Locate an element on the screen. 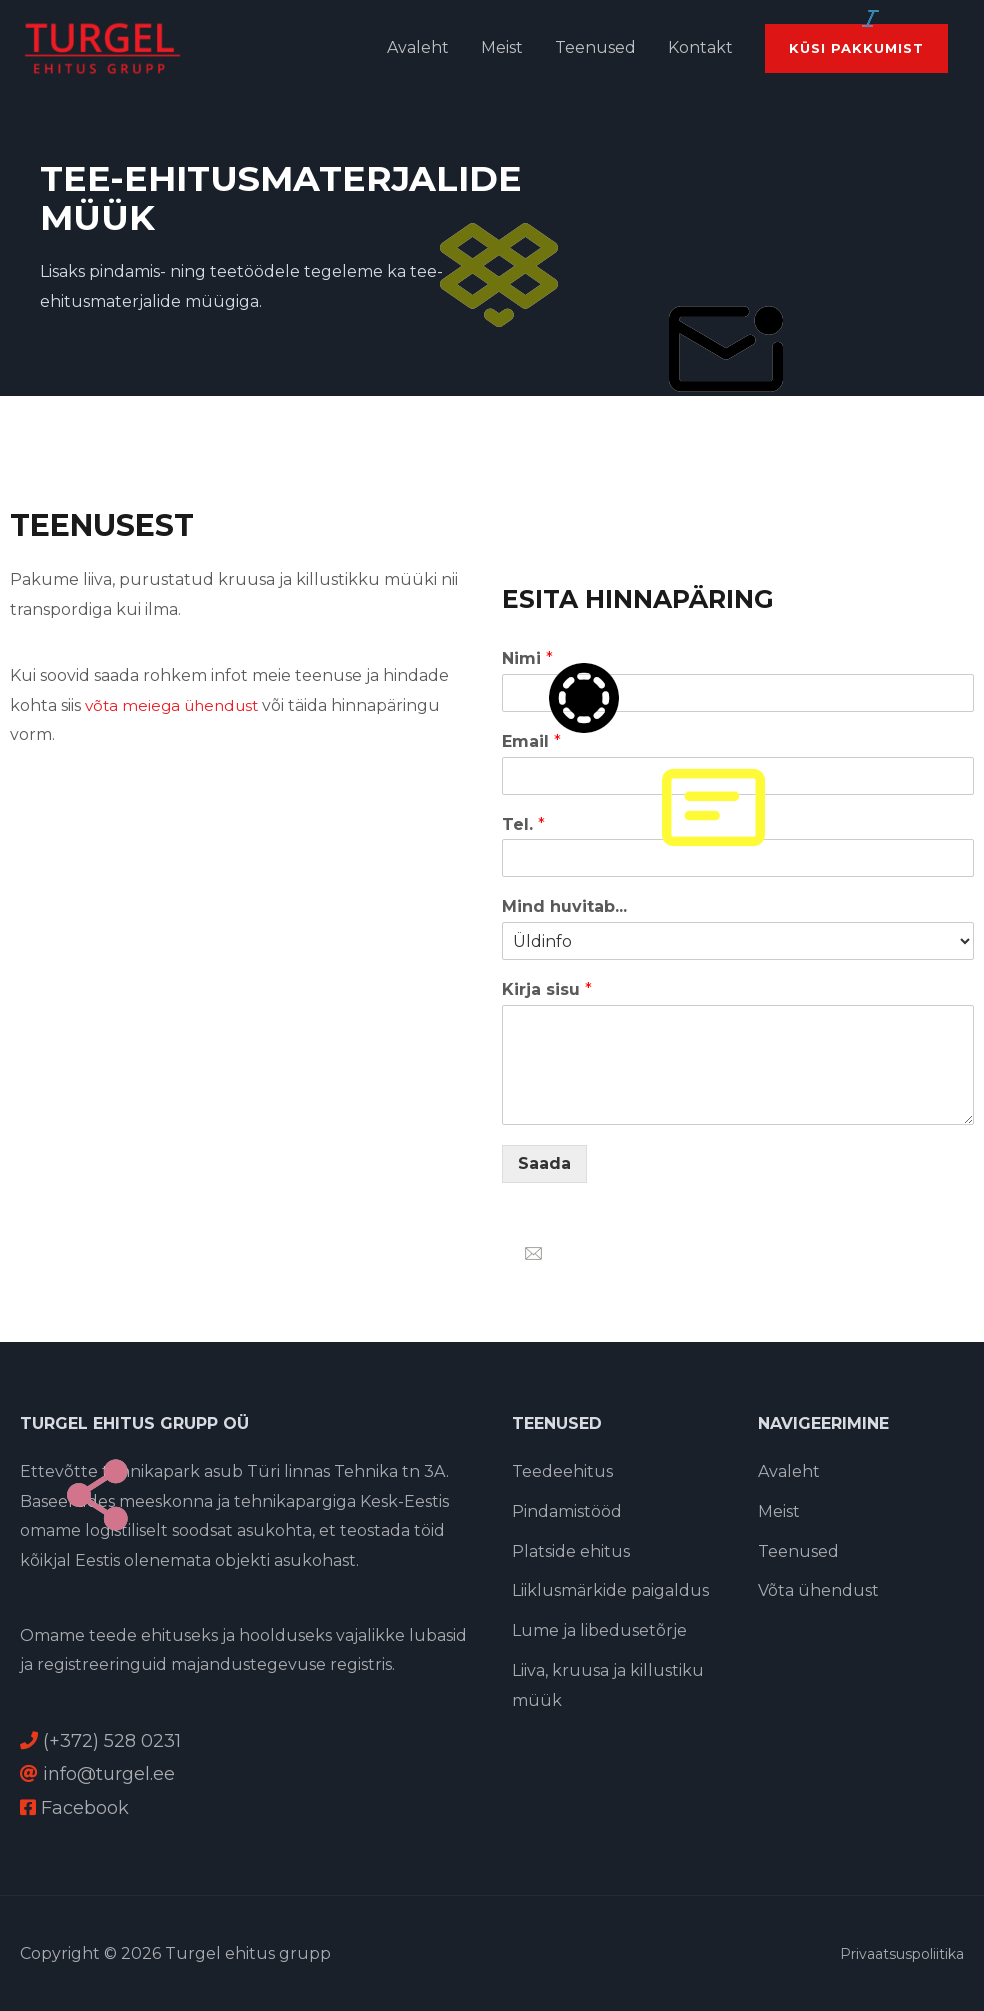 This screenshot has width=984, height=2011. apply italic formatting to selected text is located at coordinates (870, 18).